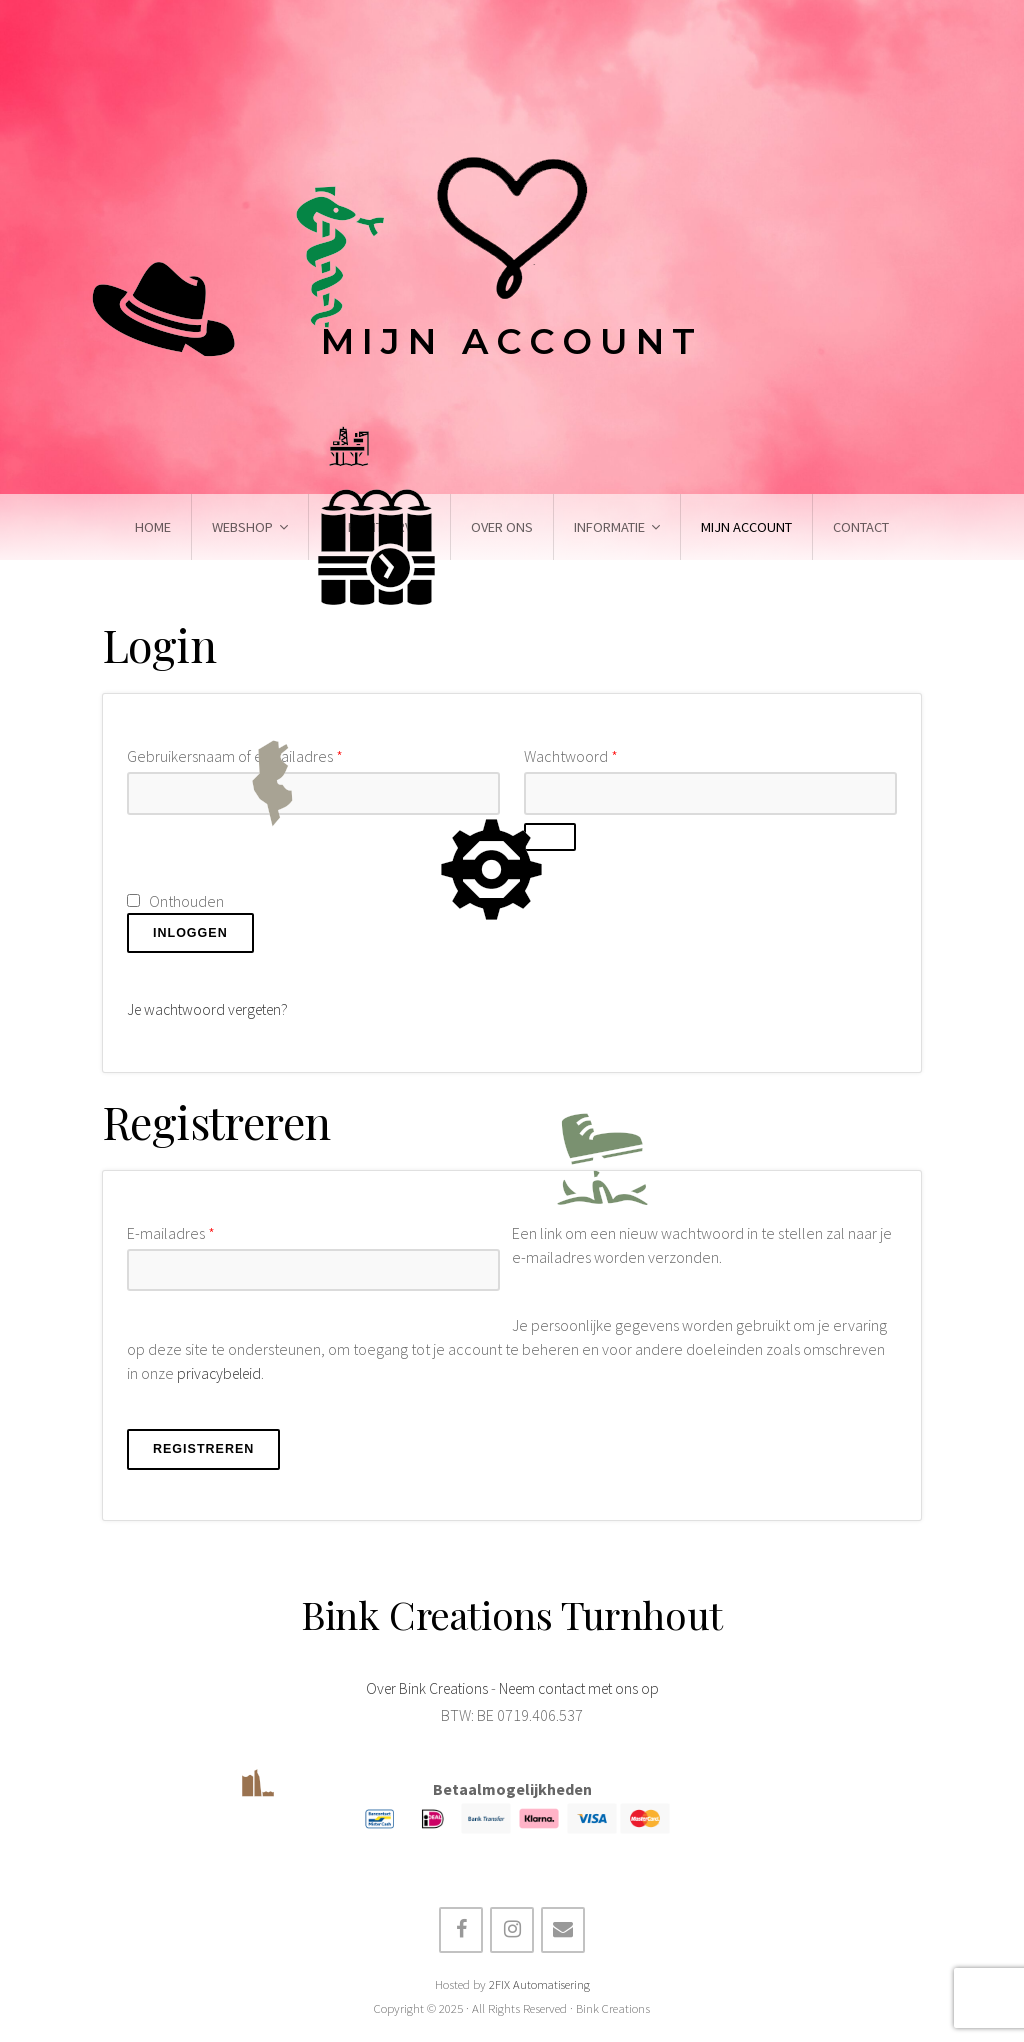  What do you see at coordinates (326, 257) in the screenshot?
I see `access health or medical features` at bounding box center [326, 257].